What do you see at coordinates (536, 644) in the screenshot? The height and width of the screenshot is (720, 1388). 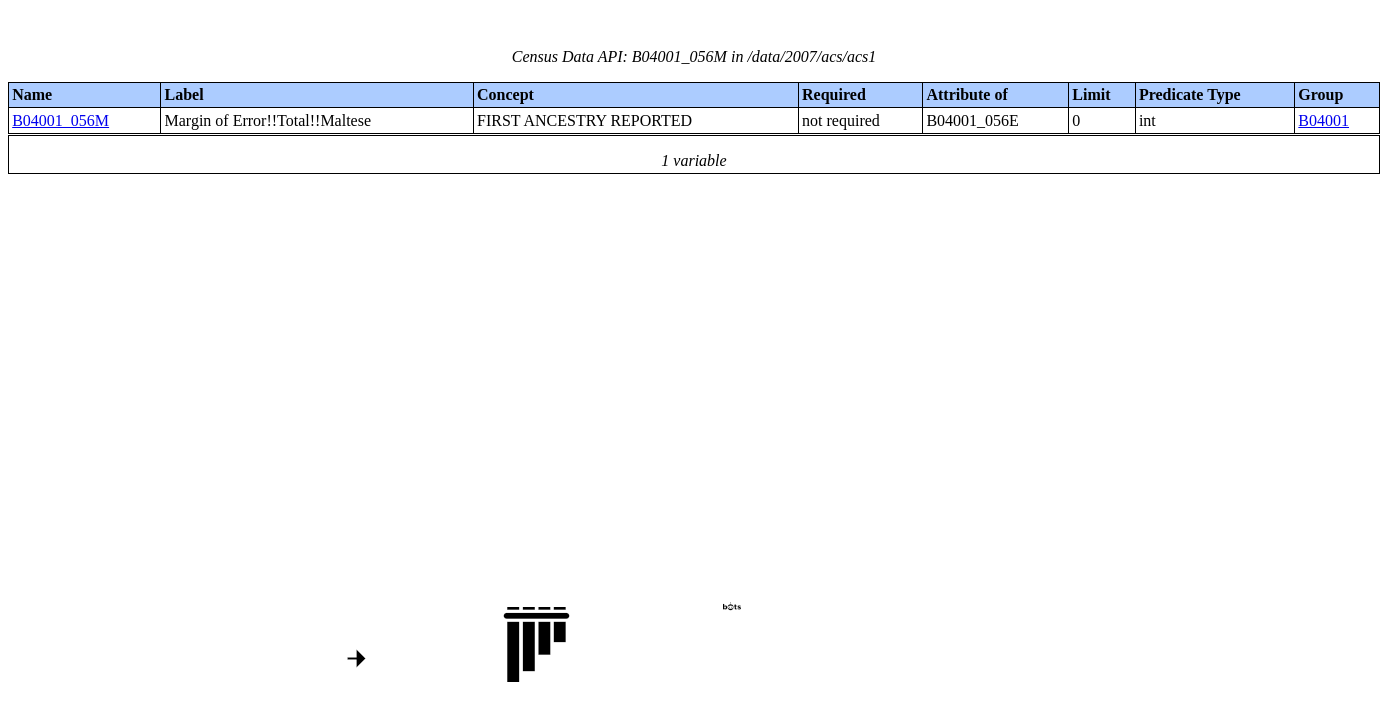 I see `pytest testing framework logo` at bounding box center [536, 644].